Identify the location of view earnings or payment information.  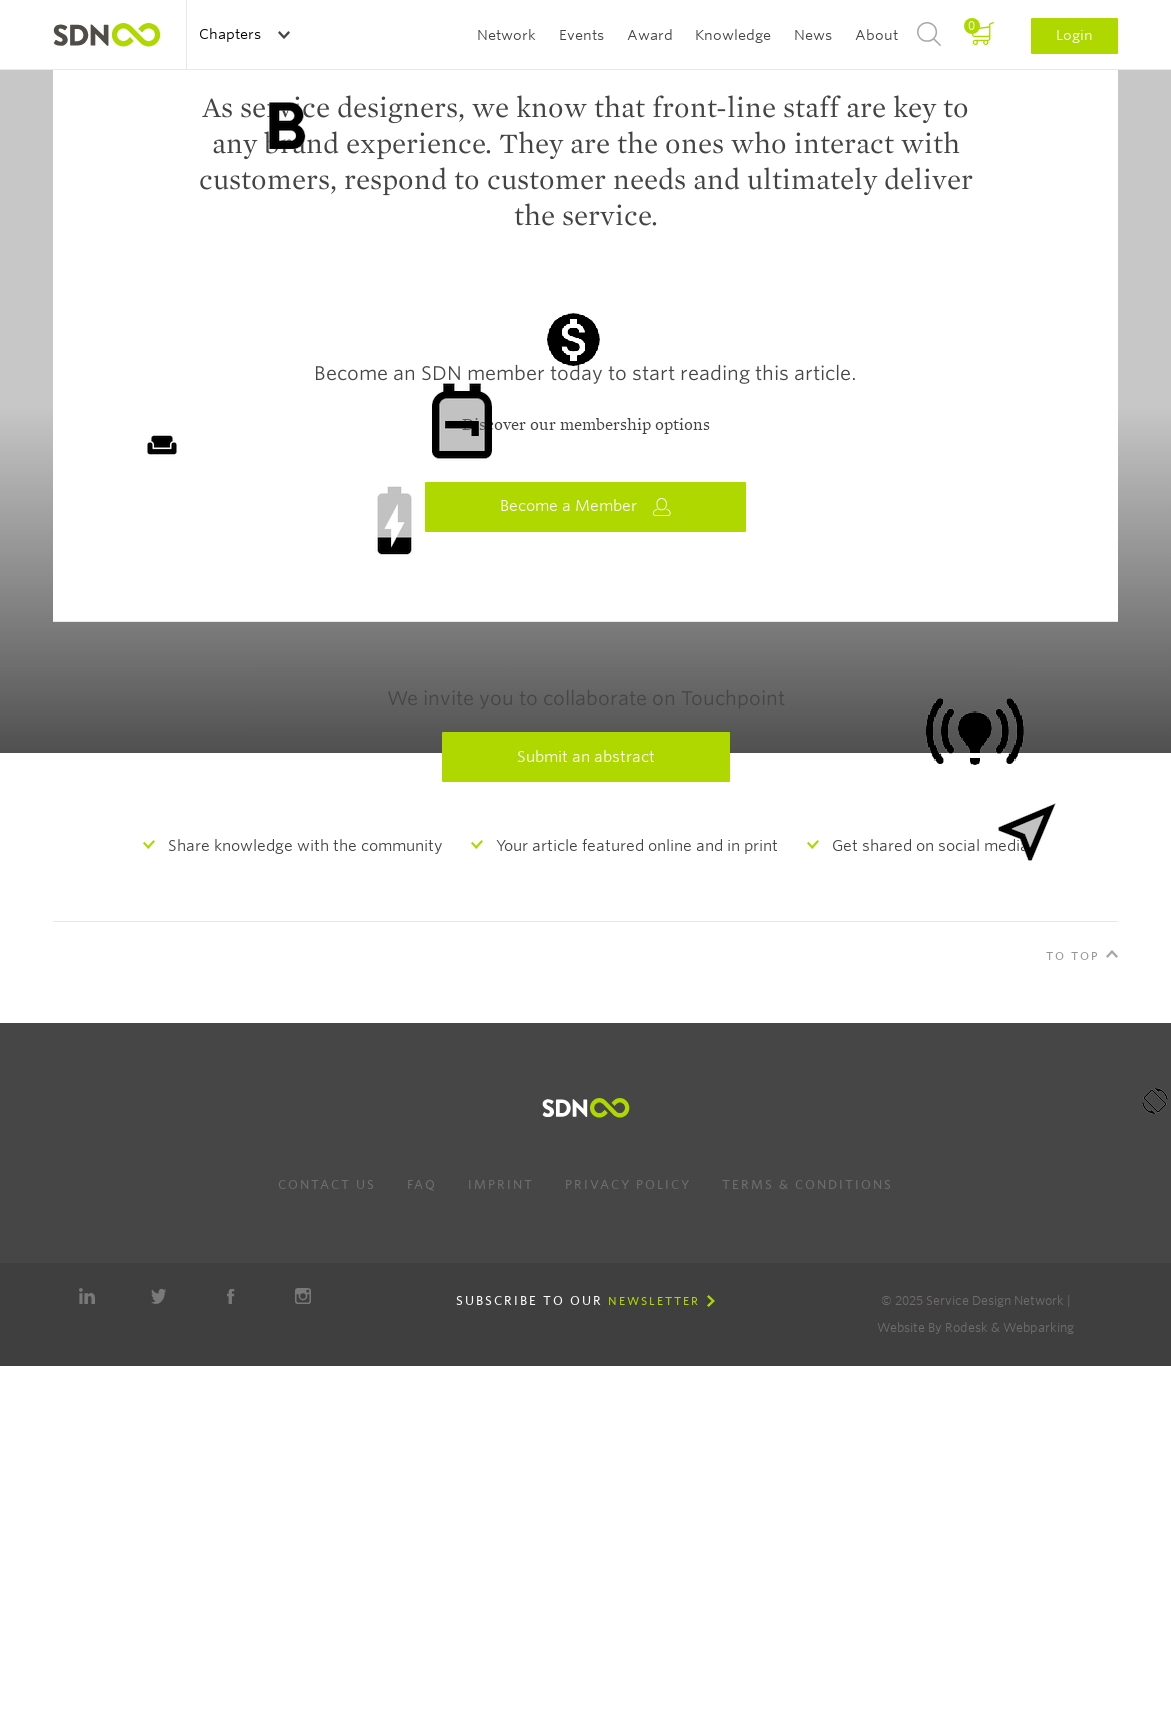
(573, 339).